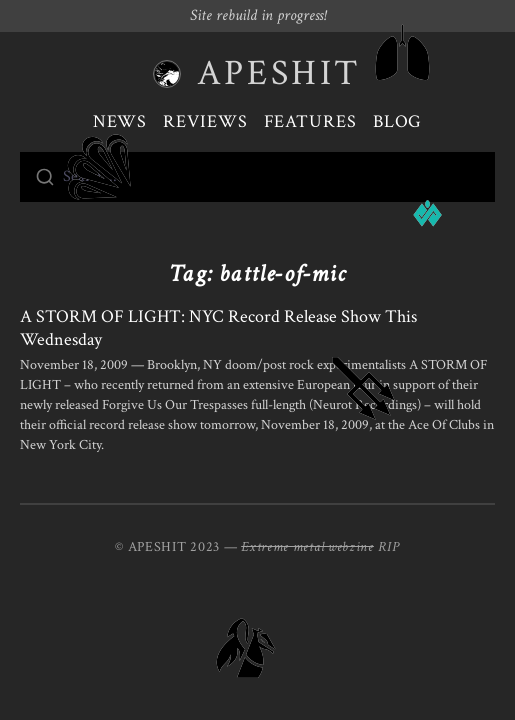 The image size is (515, 720). Describe the element at coordinates (100, 167) in the screenshot. I see `select claw or slash attack ability` at that location.